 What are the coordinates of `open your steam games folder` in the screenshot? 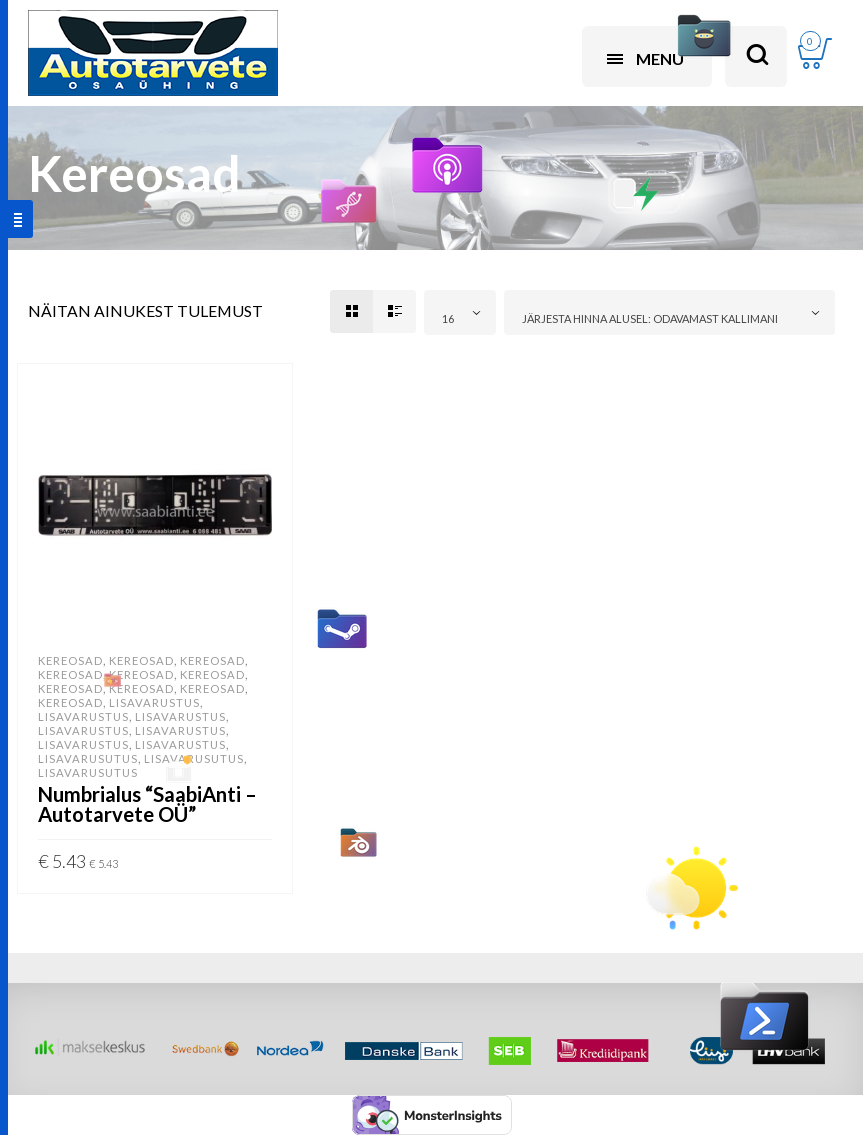 It's located at (342, 630).